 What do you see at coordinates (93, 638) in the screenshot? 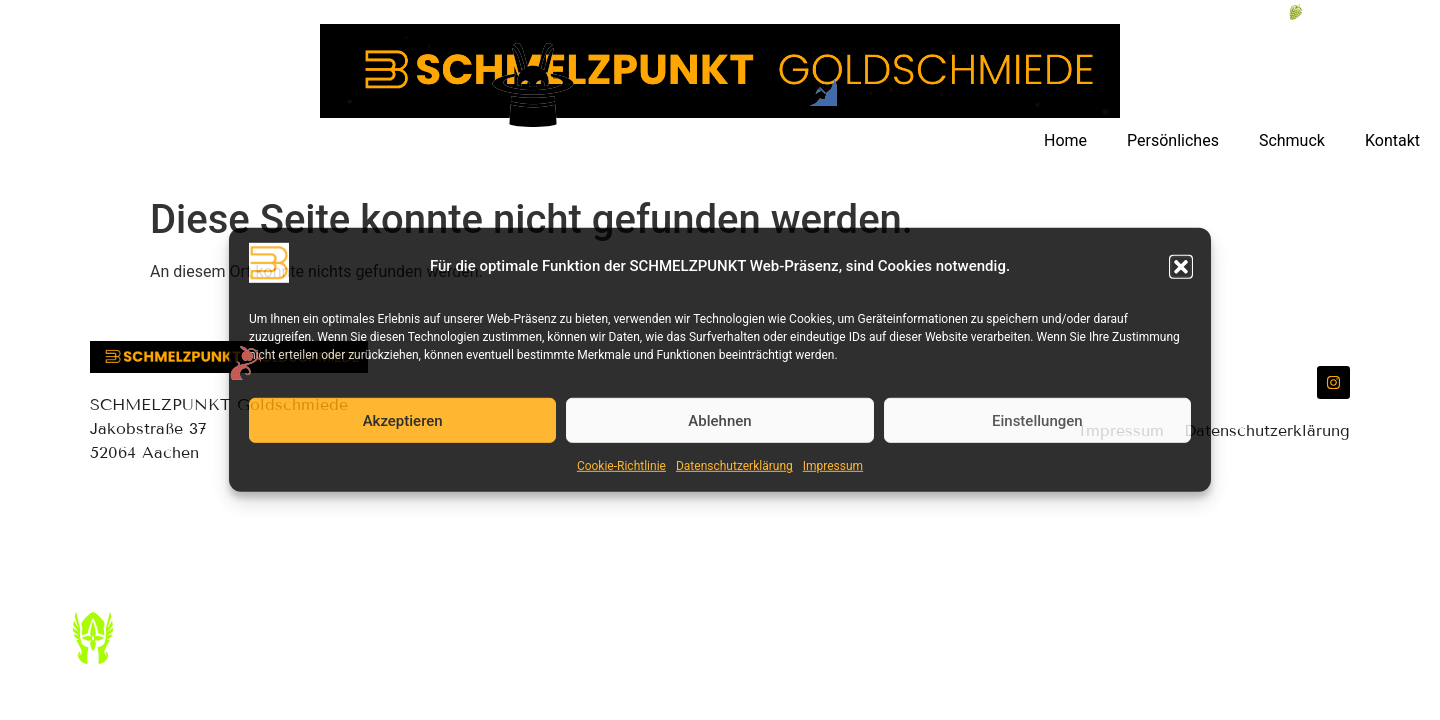
I see `select elf or elven character class` at bounding box center [93, 638].